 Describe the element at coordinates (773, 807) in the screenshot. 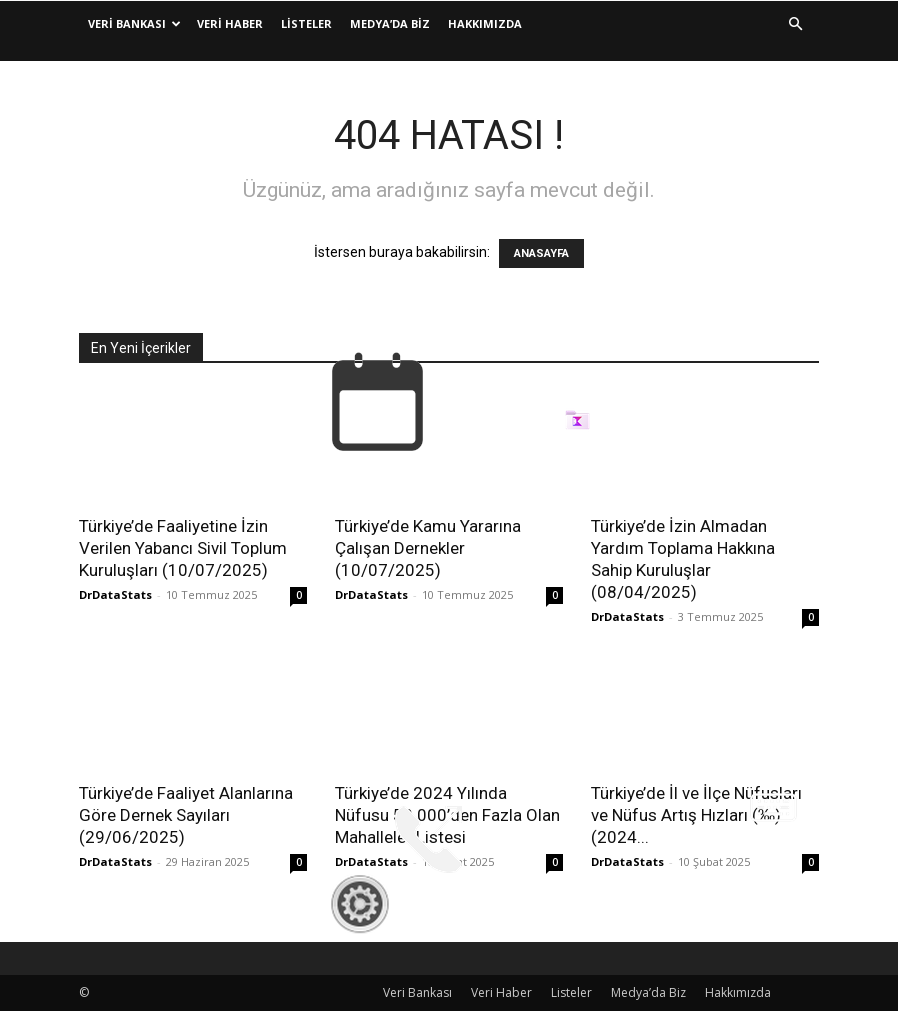

I see `virtual keyboard is disabled` at that location.